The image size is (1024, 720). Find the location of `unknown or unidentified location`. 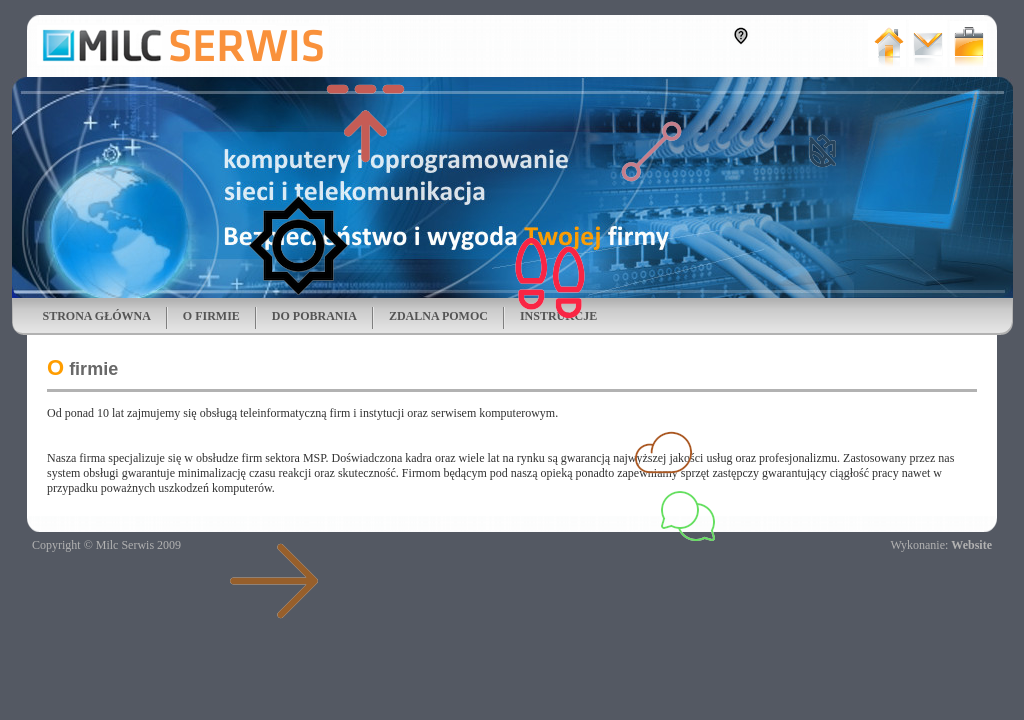

unknown or unidentified location is located at coordinates (741, 36).